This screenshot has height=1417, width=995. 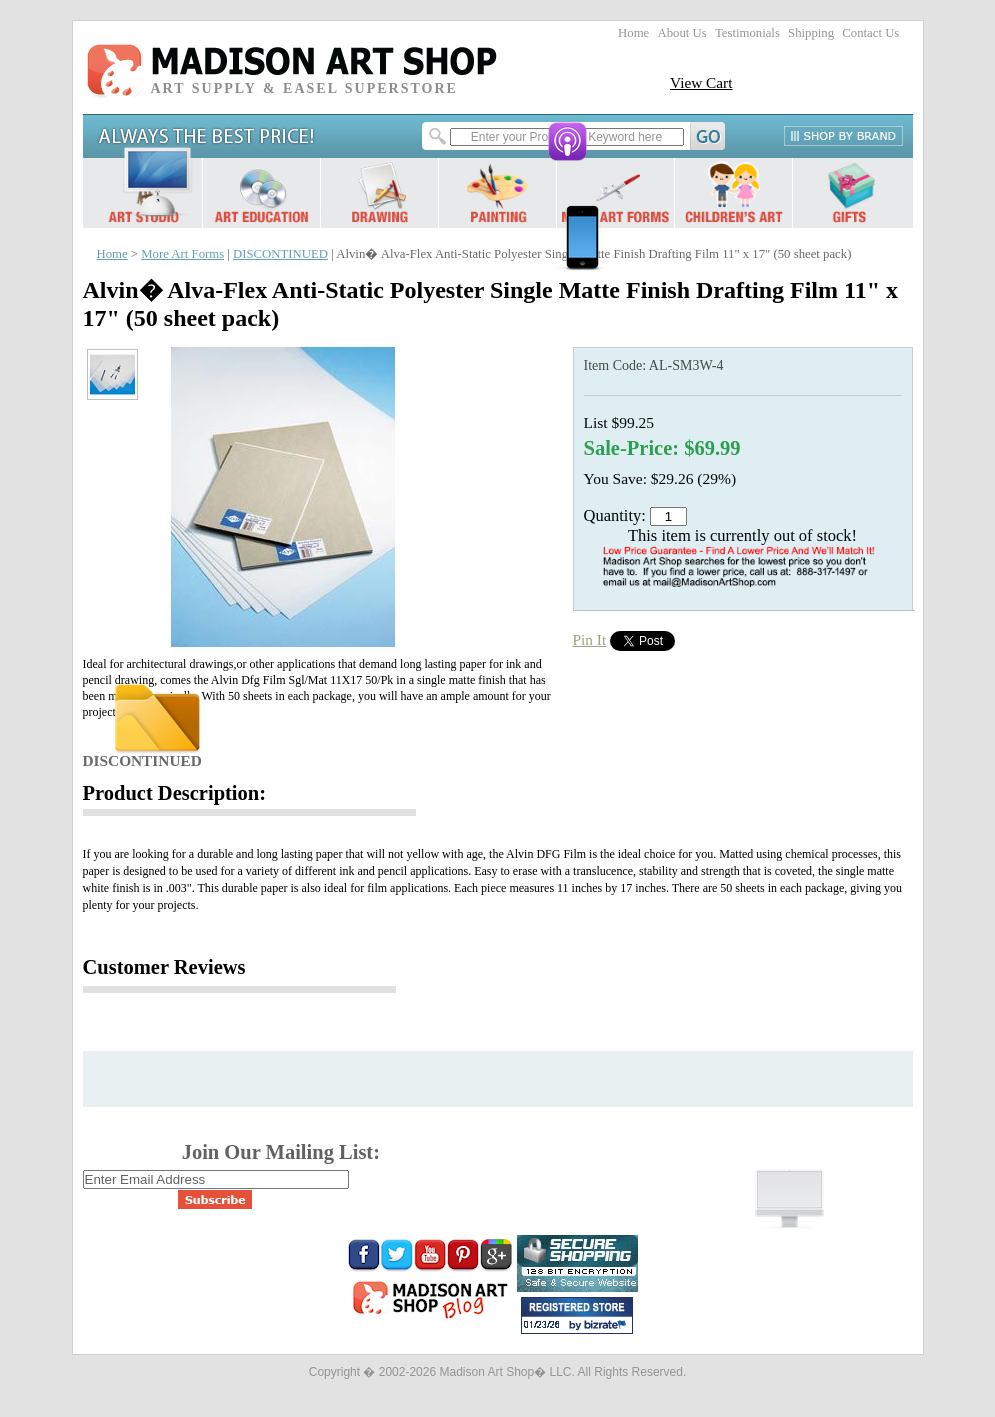 What do you see at coordinates (567, 141) in the screenshot?
I see `open the podcasts app` at bounding box center [567, 141].